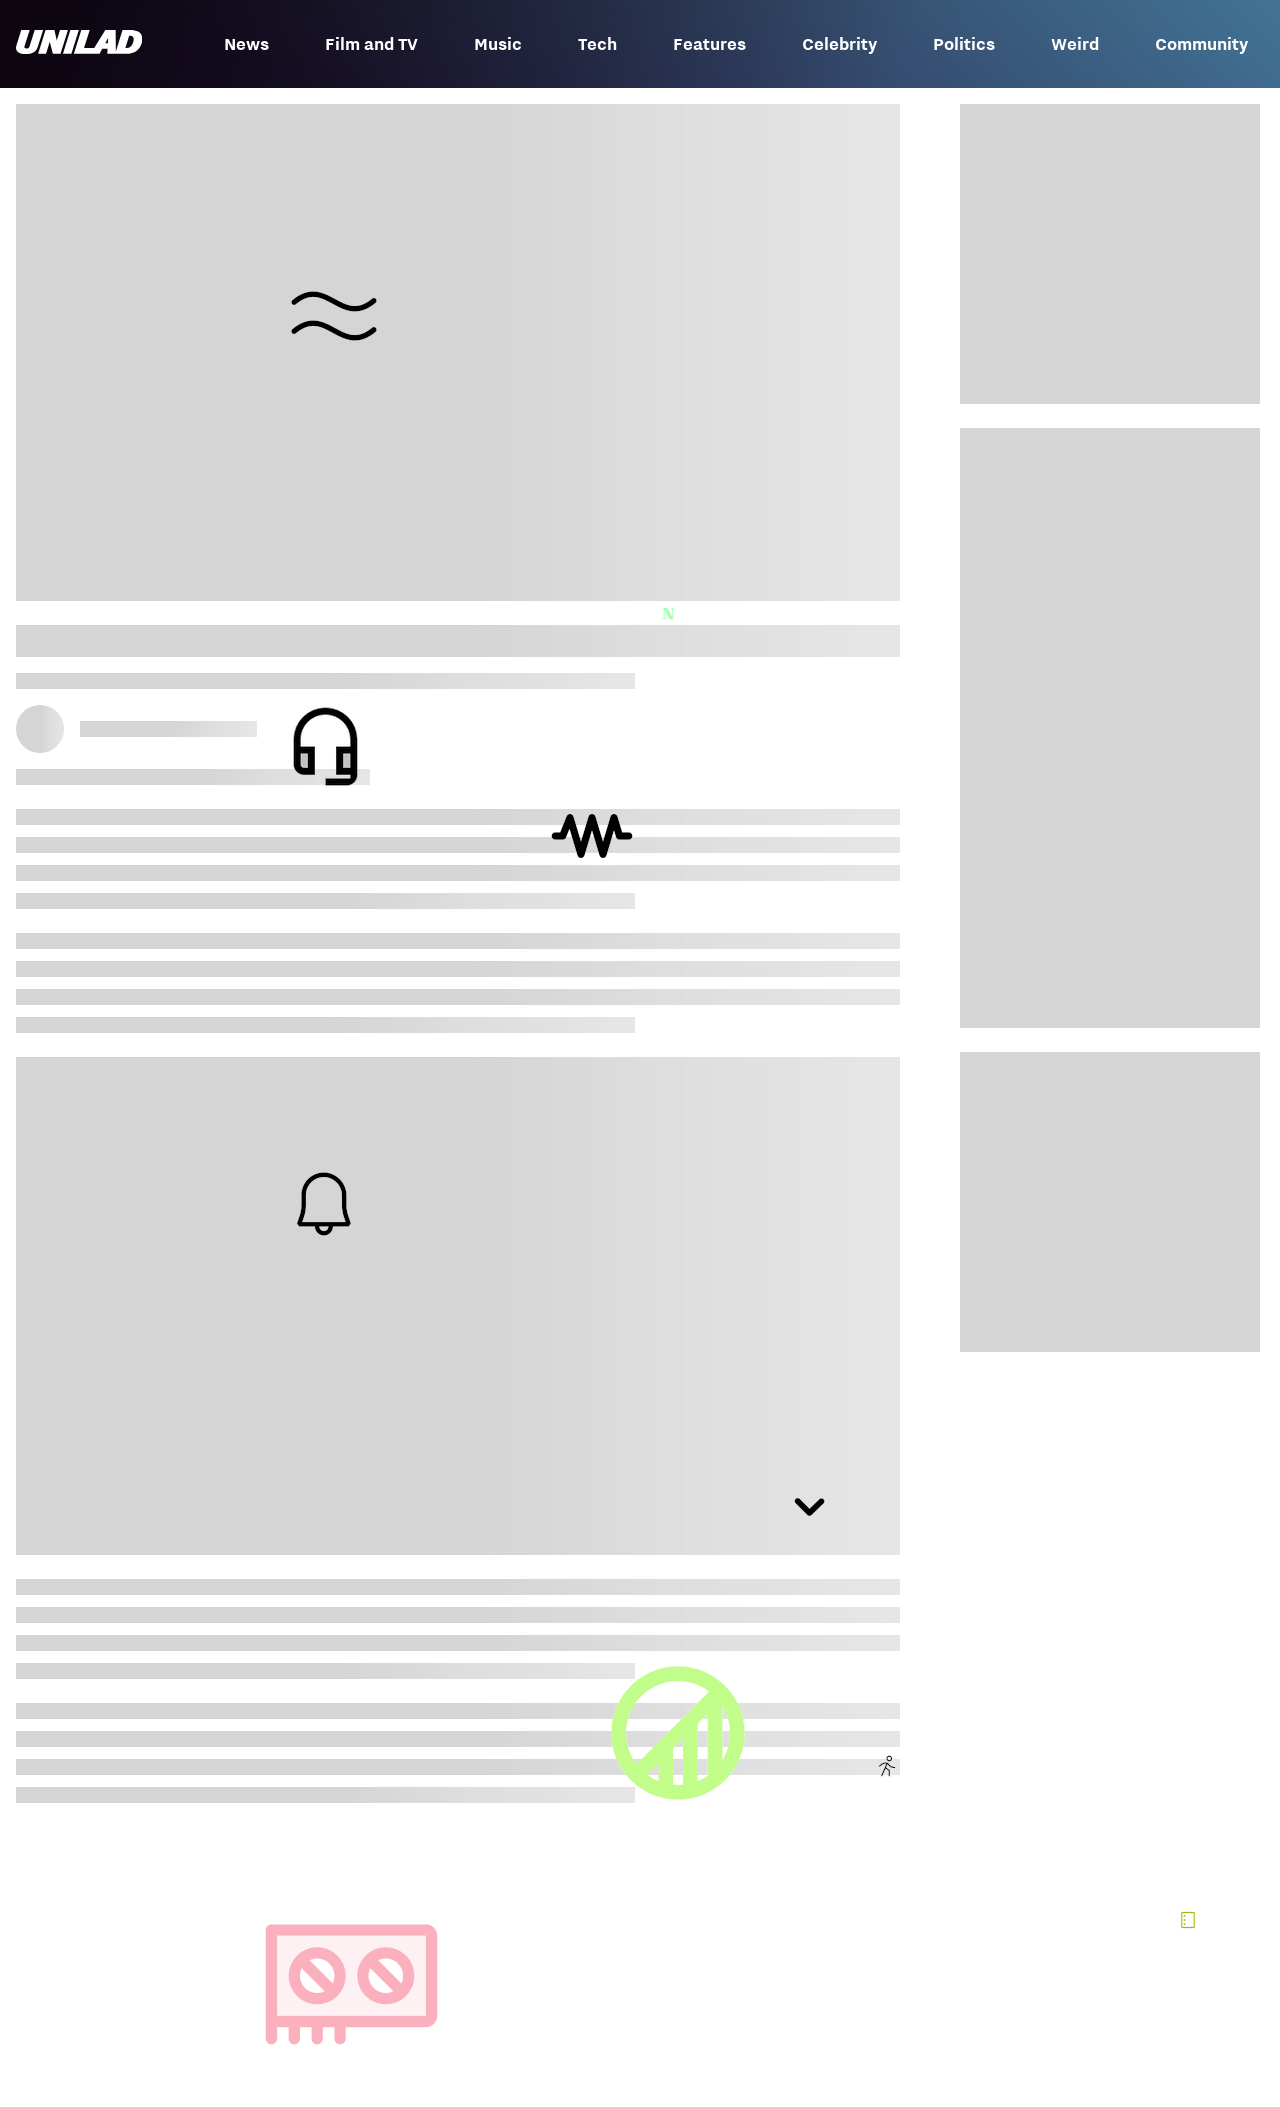 This screenshot has height=2107, width=1280. Describe the element at coordinates (324, 1204) in the screenshot. I see `view notifications` at that location.